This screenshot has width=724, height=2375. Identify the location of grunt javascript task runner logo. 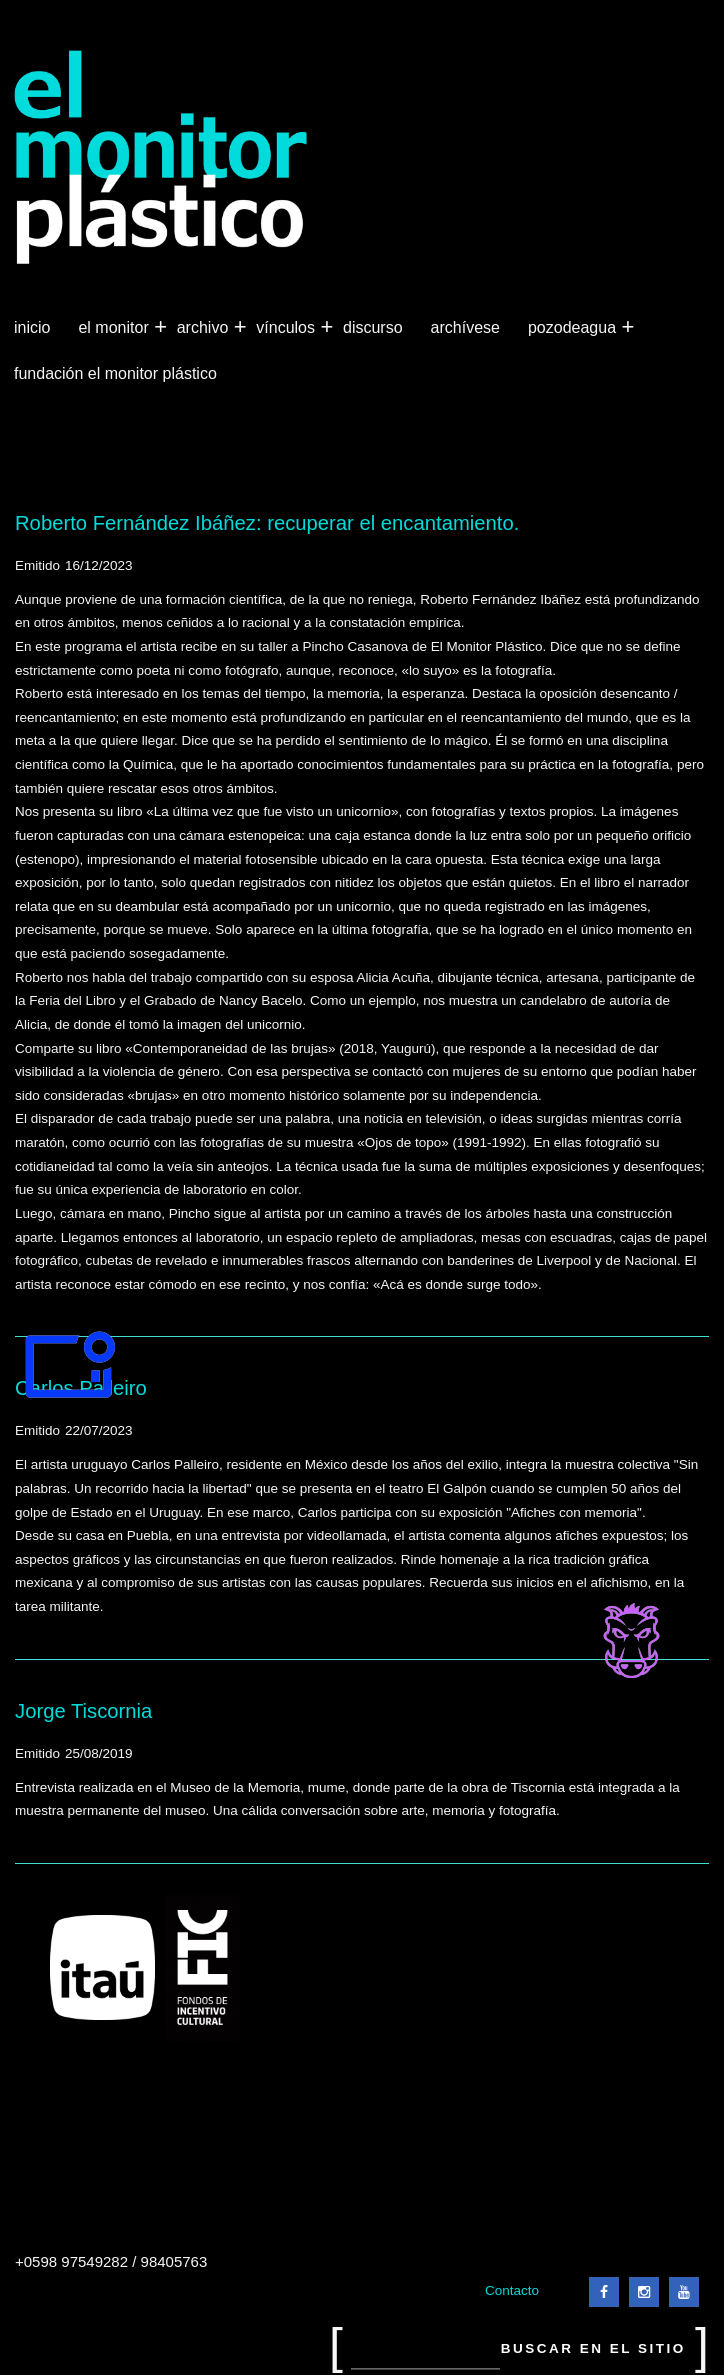
(631, 1640).